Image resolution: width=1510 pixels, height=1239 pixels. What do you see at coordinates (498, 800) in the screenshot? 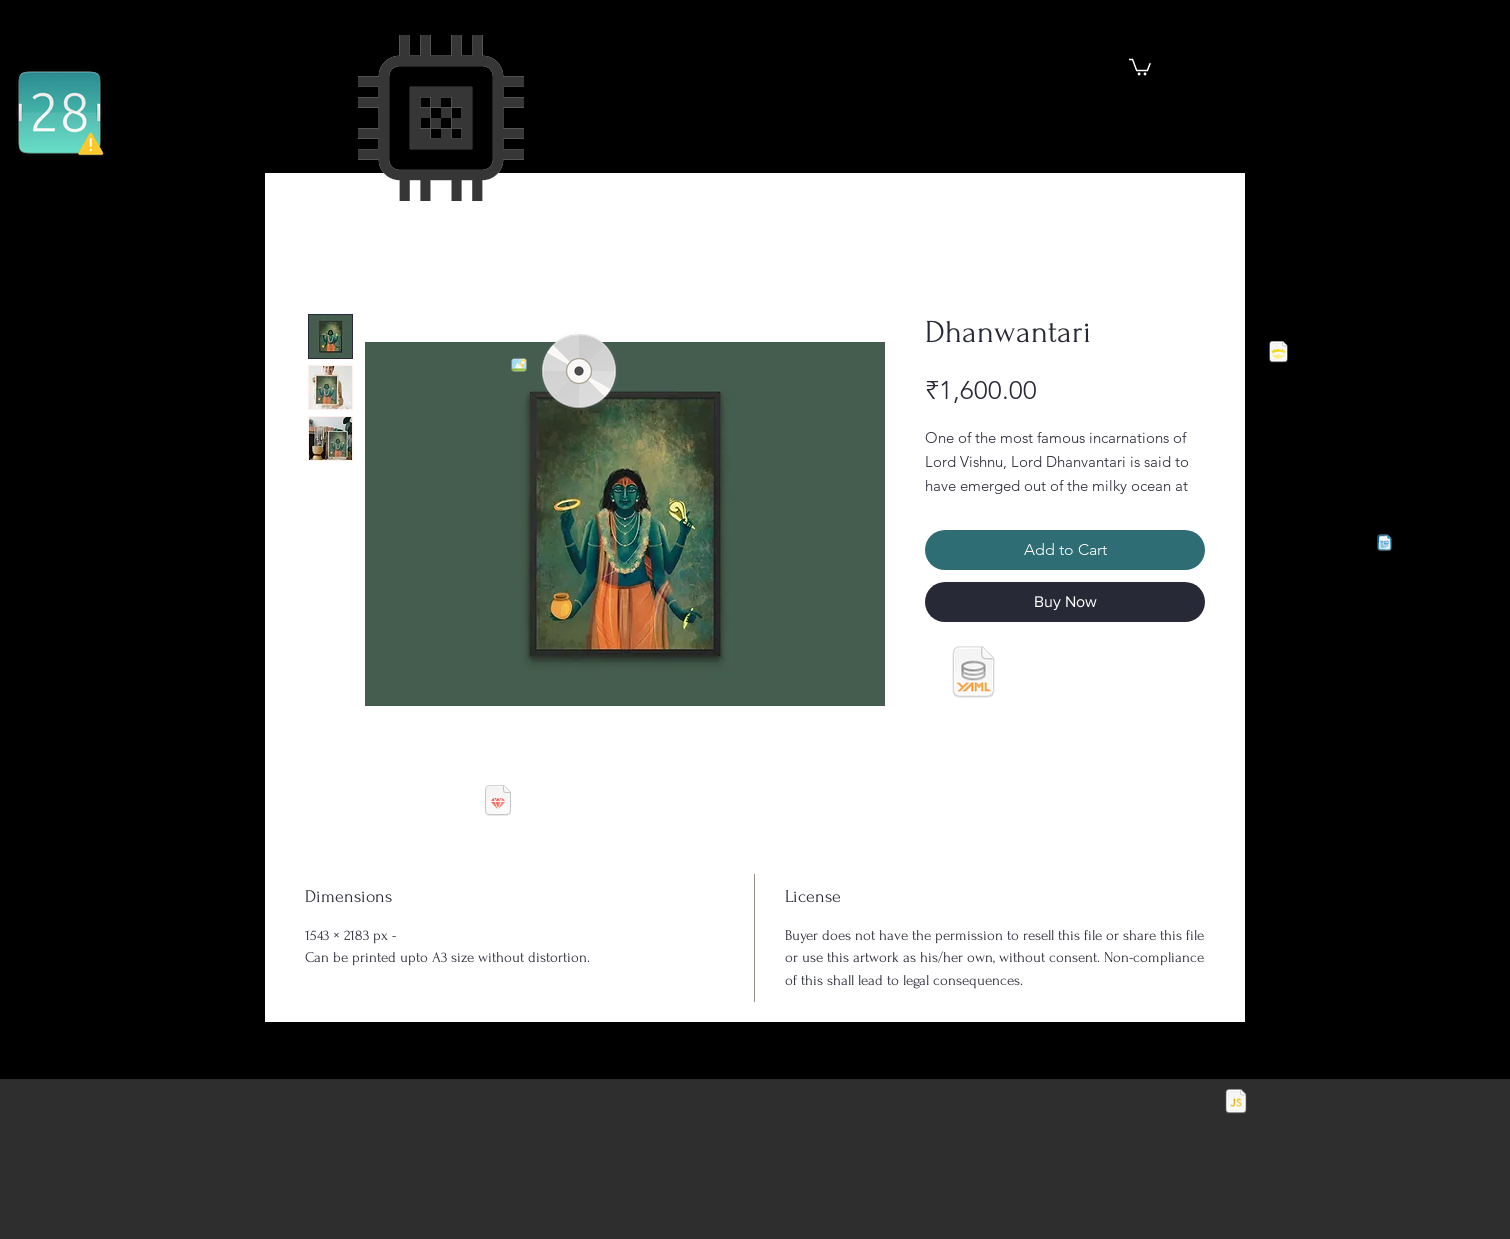
I see `a ruby programming language source file` at bounding box center [498, 800].